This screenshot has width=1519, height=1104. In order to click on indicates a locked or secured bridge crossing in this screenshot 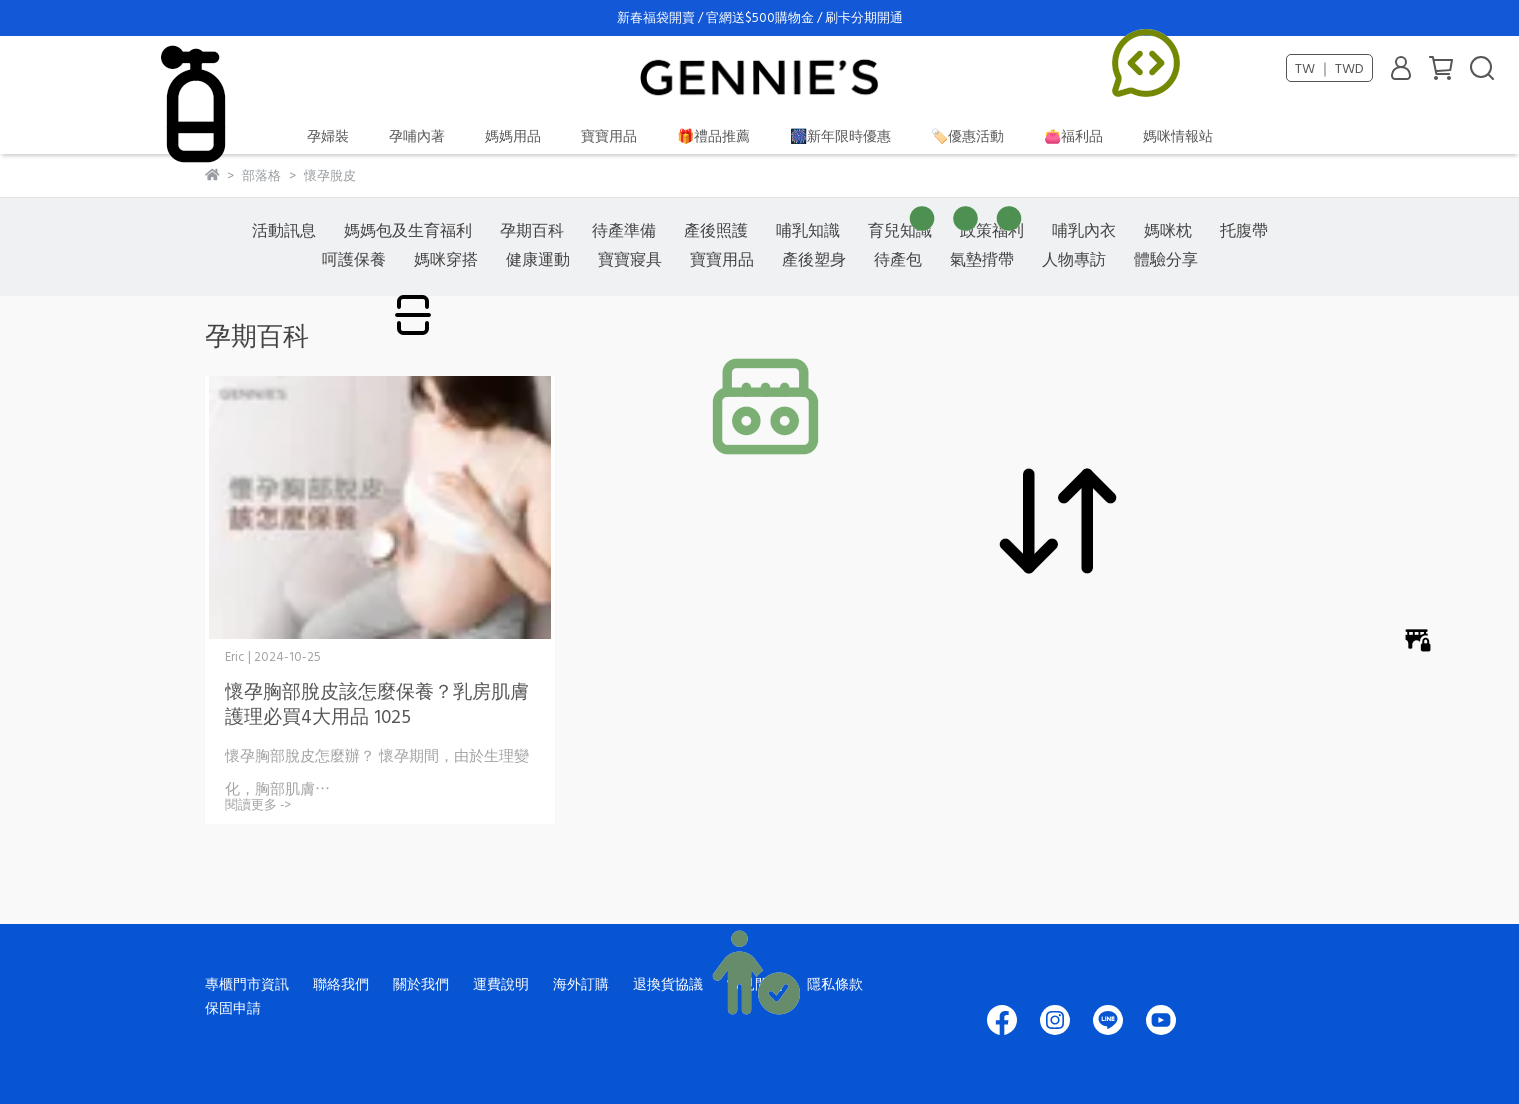, I will do `click(1418, 639)`.